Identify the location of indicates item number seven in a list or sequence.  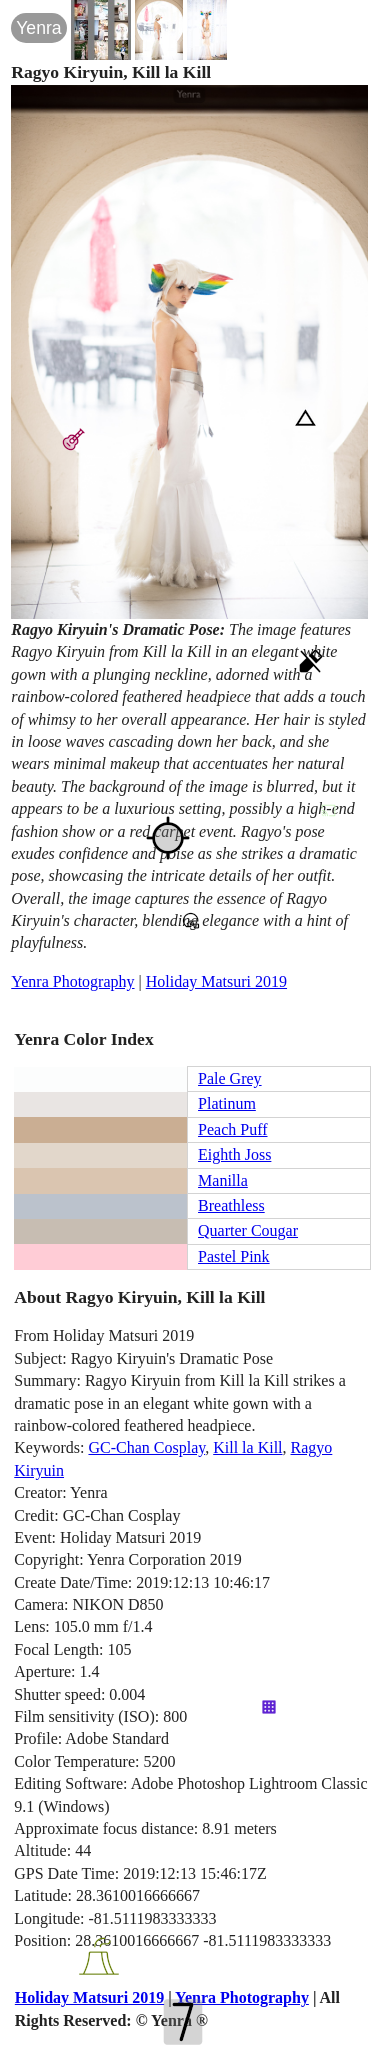
(183, 2022).